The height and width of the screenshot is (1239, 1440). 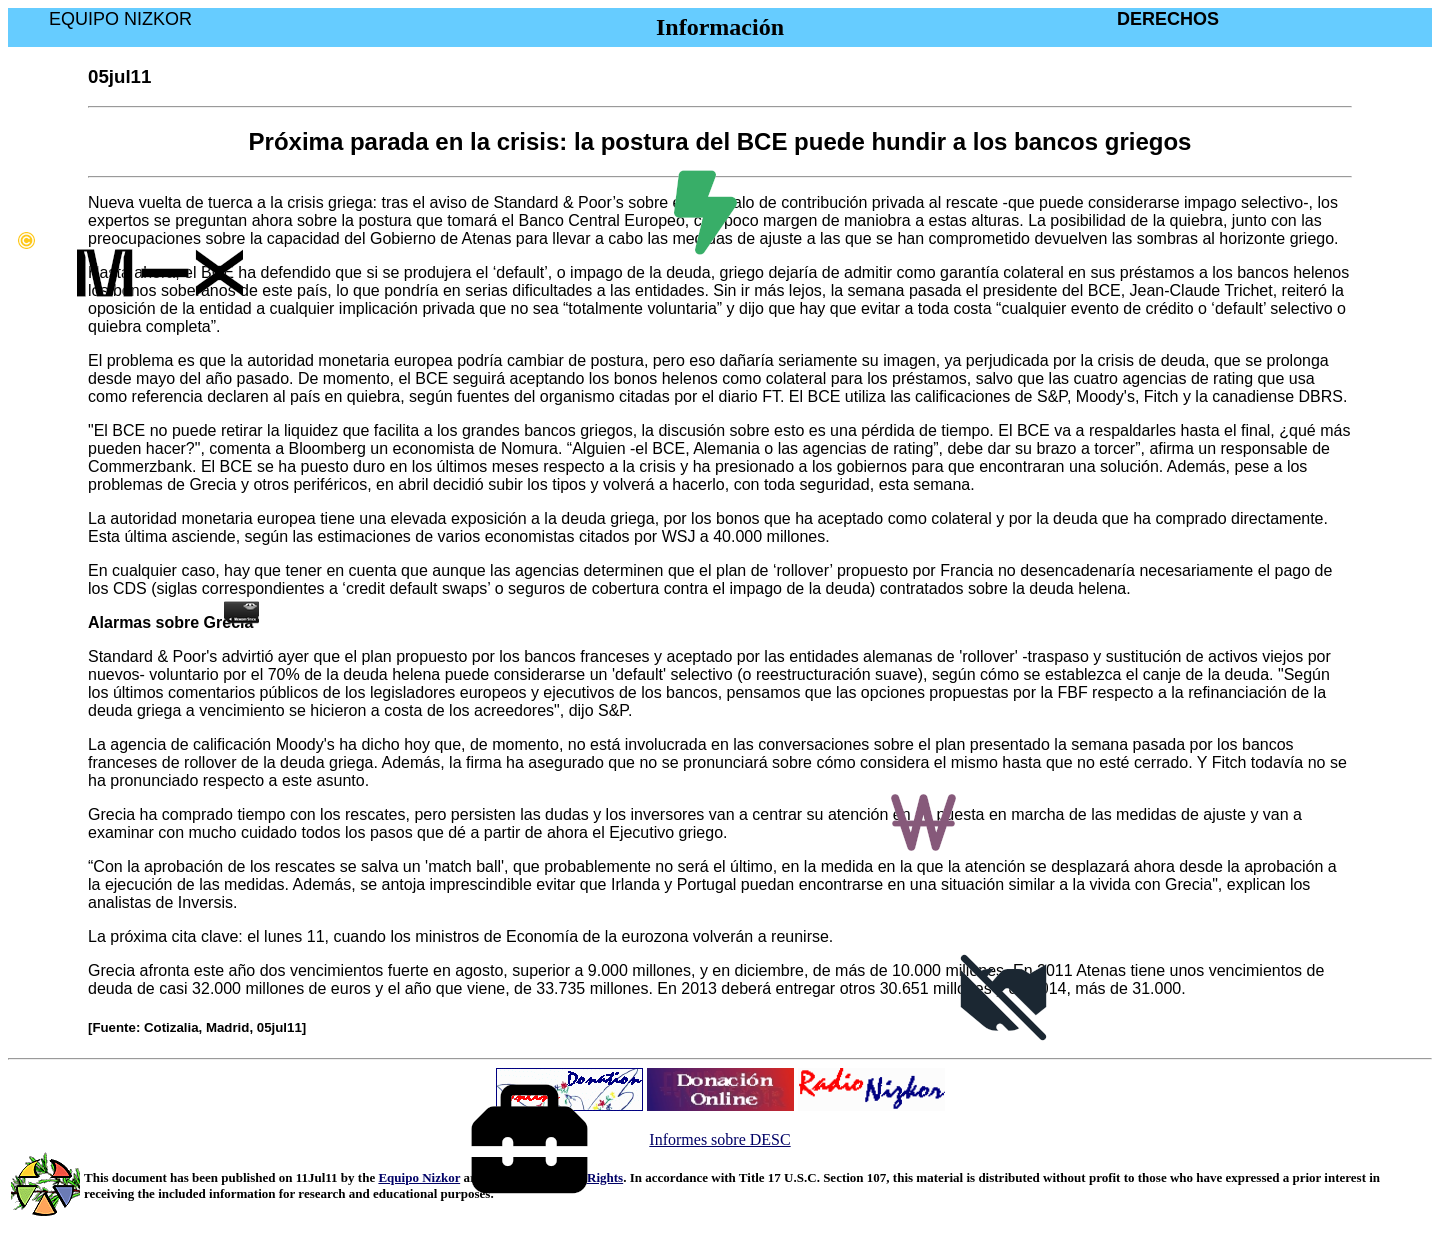 What do you see at coordinates (241, 612) in the screenshot?
I see `access memory stick storage device` at bounding box center [241, 612].